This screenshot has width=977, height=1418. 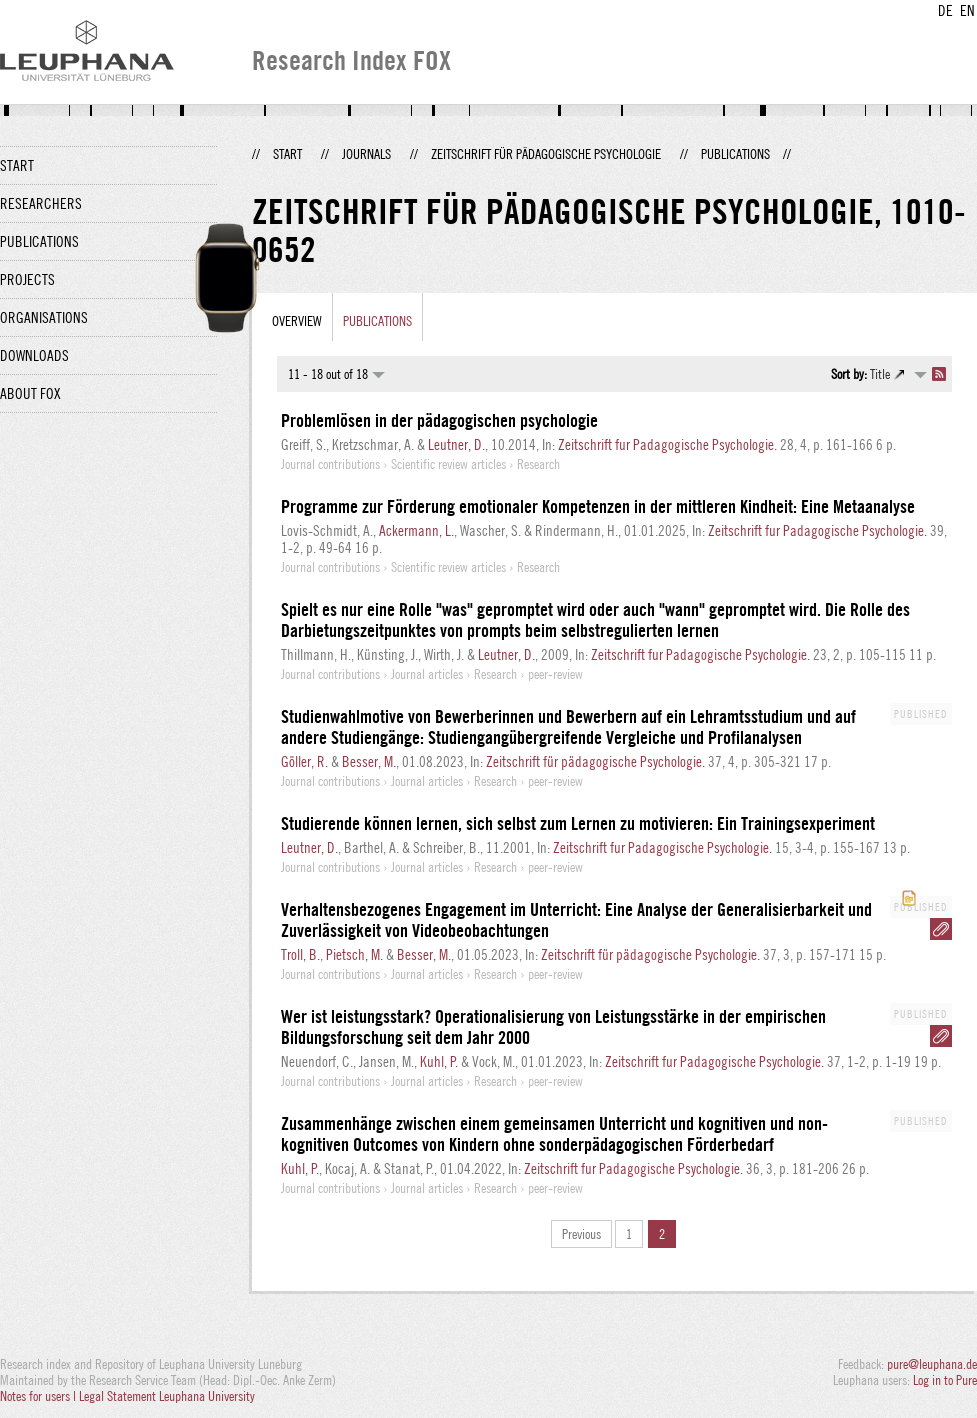 What do you see at coordinates (909, 898) in the screenshot?
I see `libreoffice draw template file` at bounding box center [909, 898].